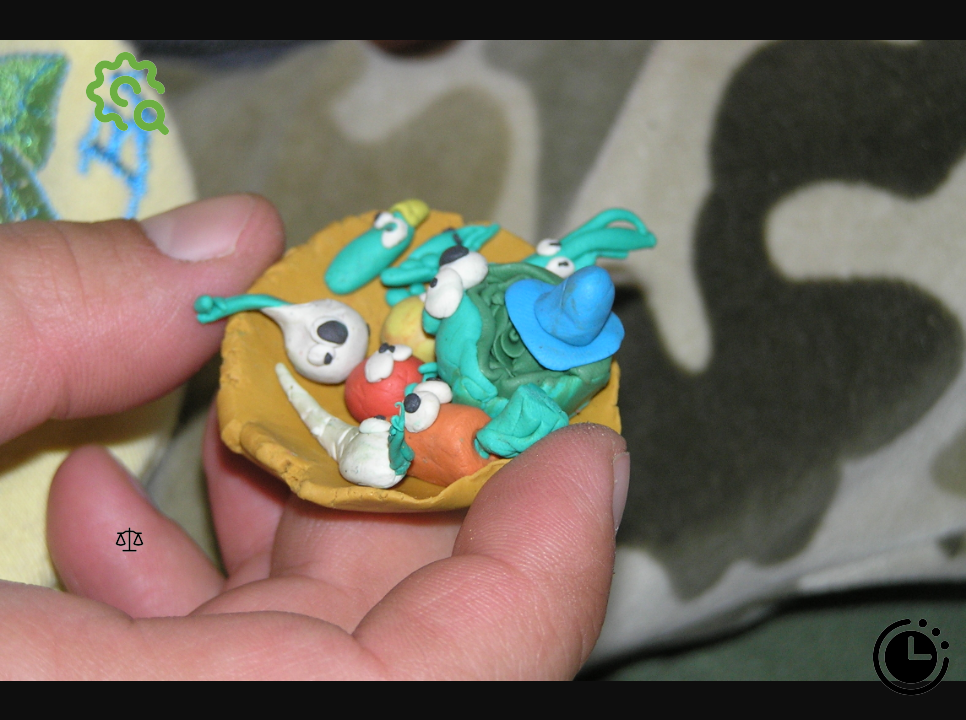 The width and height of the screenshot is (966, 720). I want to click on view license or legal information, so click(129, 539).